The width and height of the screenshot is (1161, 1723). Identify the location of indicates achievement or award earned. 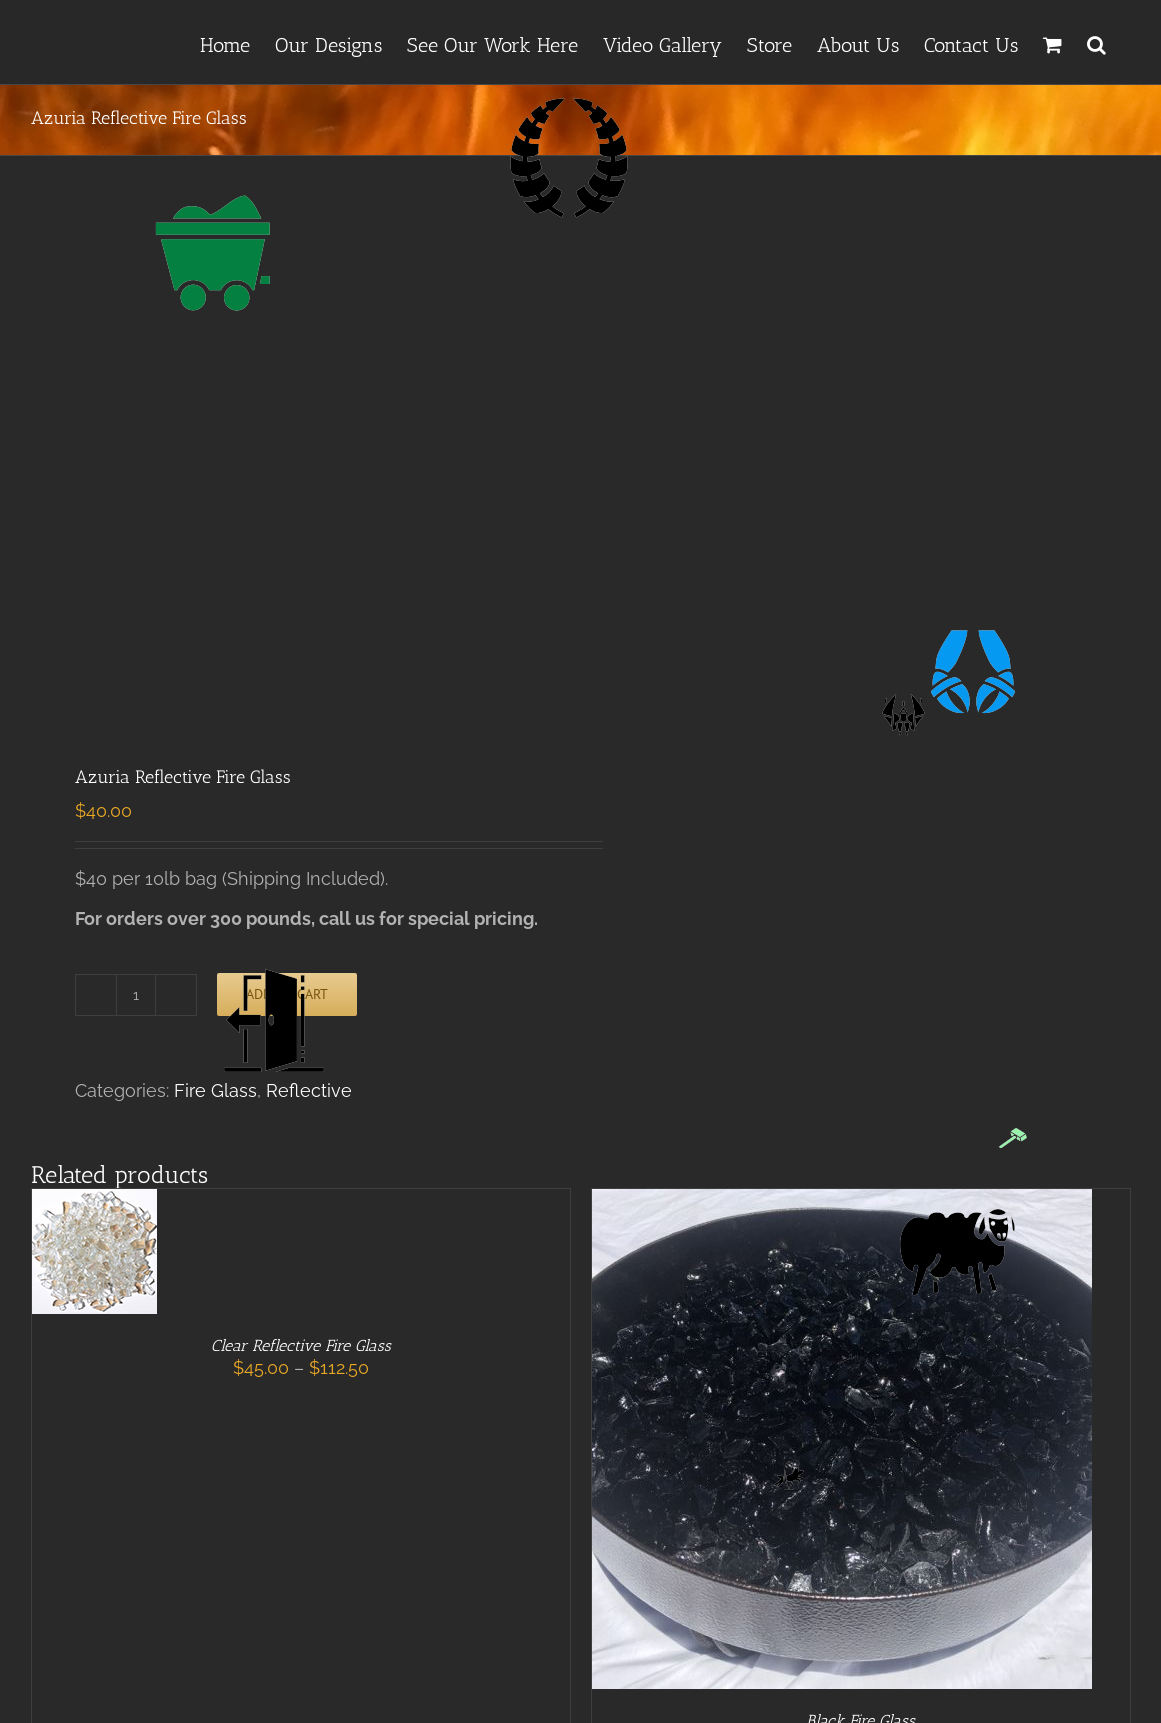
(569, 158).